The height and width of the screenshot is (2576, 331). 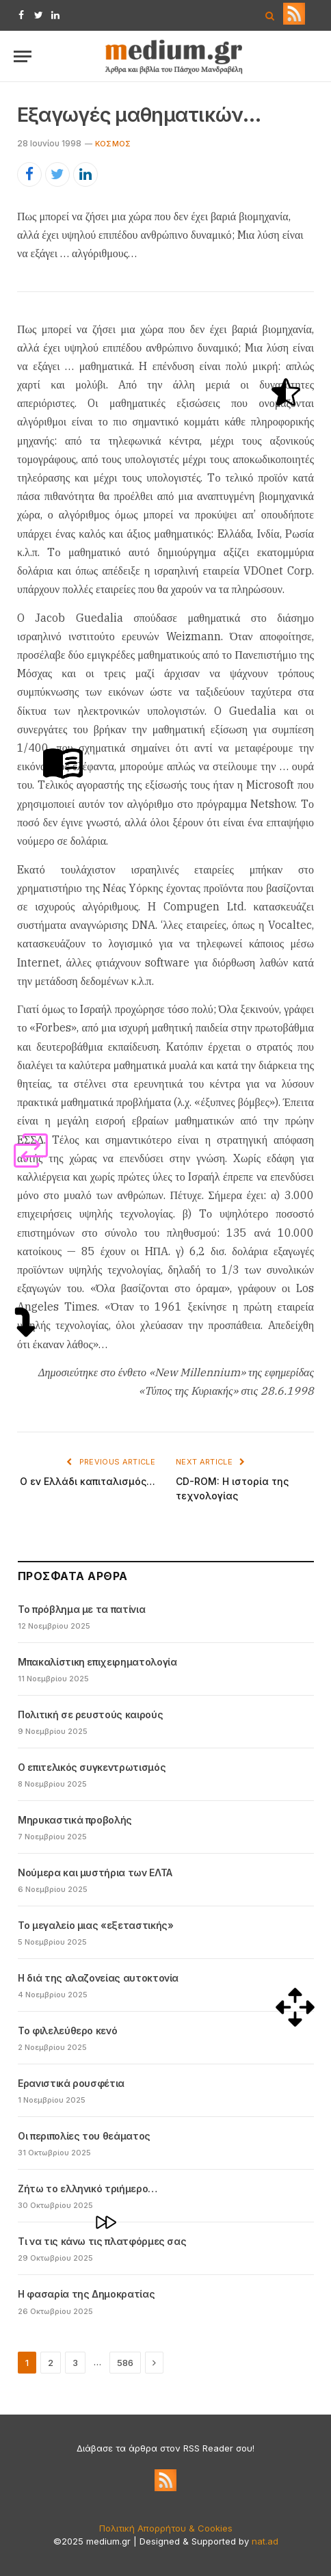 What do you see at coordinates (31, 1151) in the screenshot?
I see `swap or exchange items` at bounding box center [31, 1151].